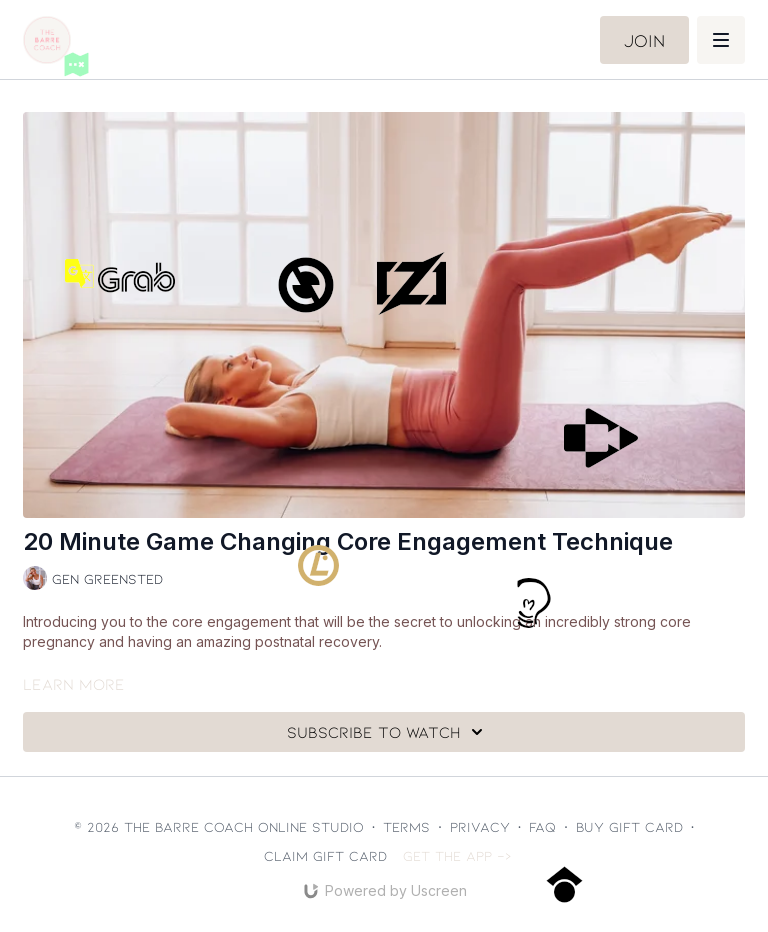 The width and height of the screenshot is (768, 932). I want to click on disable auto-refresh, so click(306, 285).